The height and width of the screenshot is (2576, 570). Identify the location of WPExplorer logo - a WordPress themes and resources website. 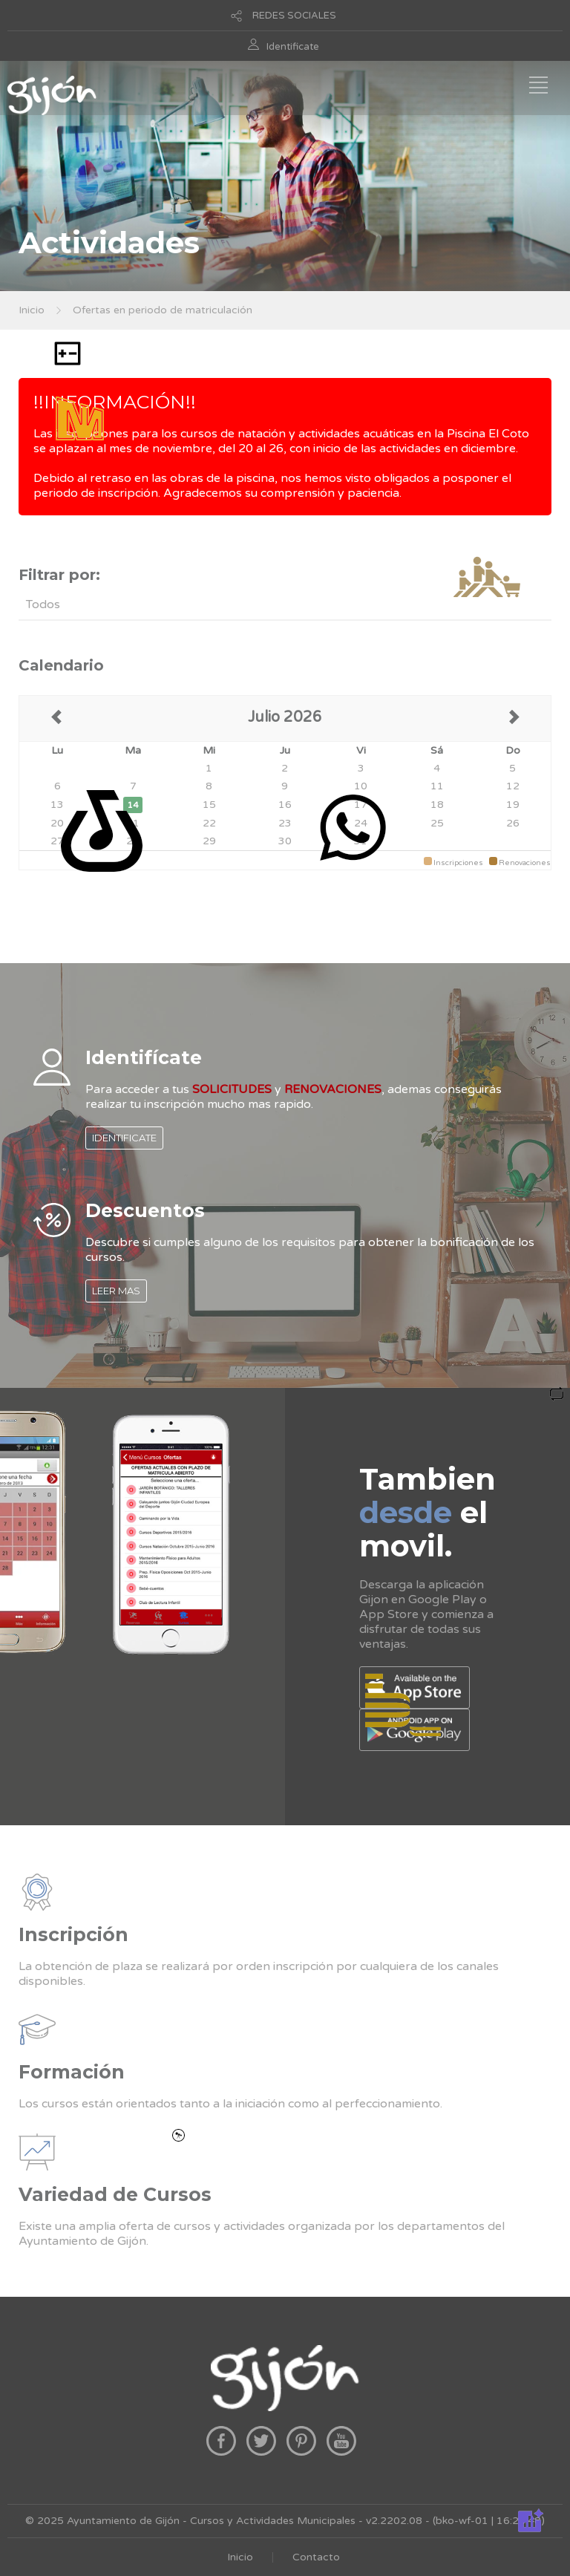
(178, 2135).